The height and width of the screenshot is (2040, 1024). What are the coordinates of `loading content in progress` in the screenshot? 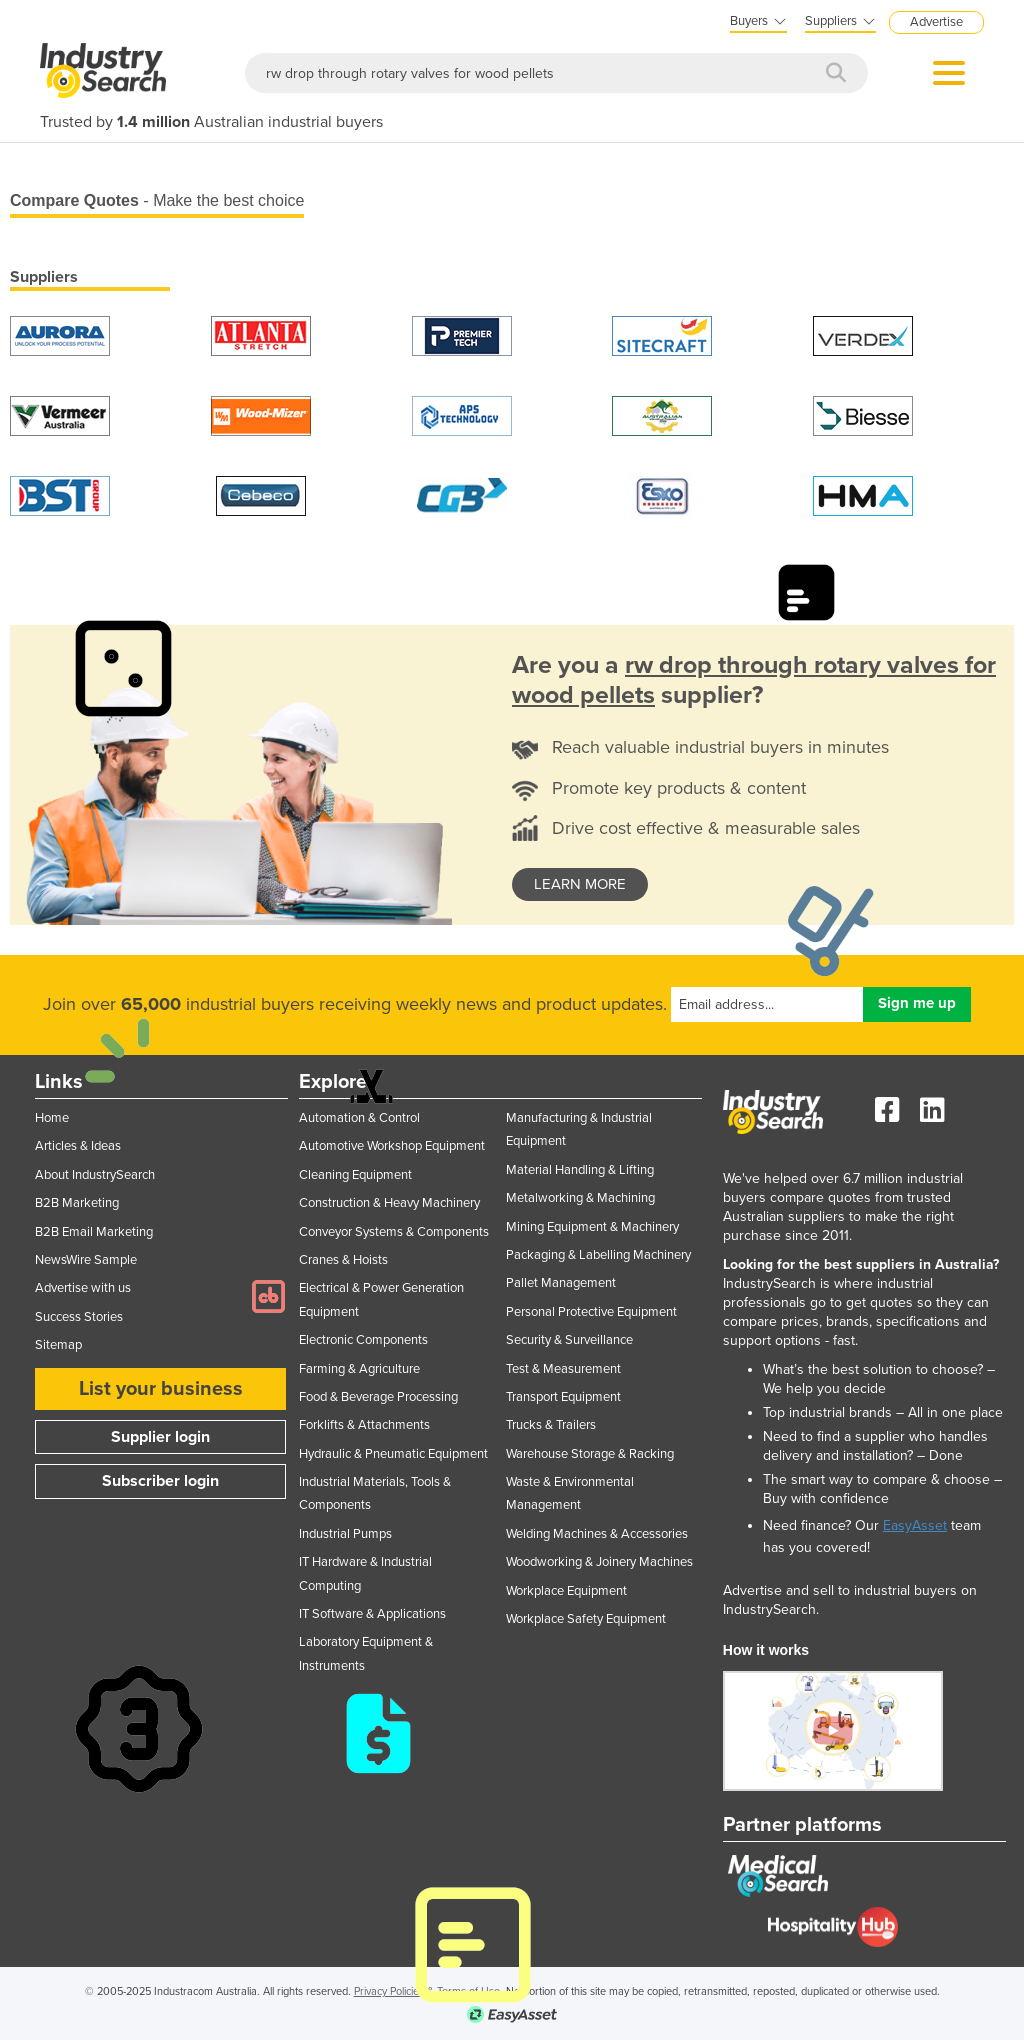 It's located at (143, 1076).